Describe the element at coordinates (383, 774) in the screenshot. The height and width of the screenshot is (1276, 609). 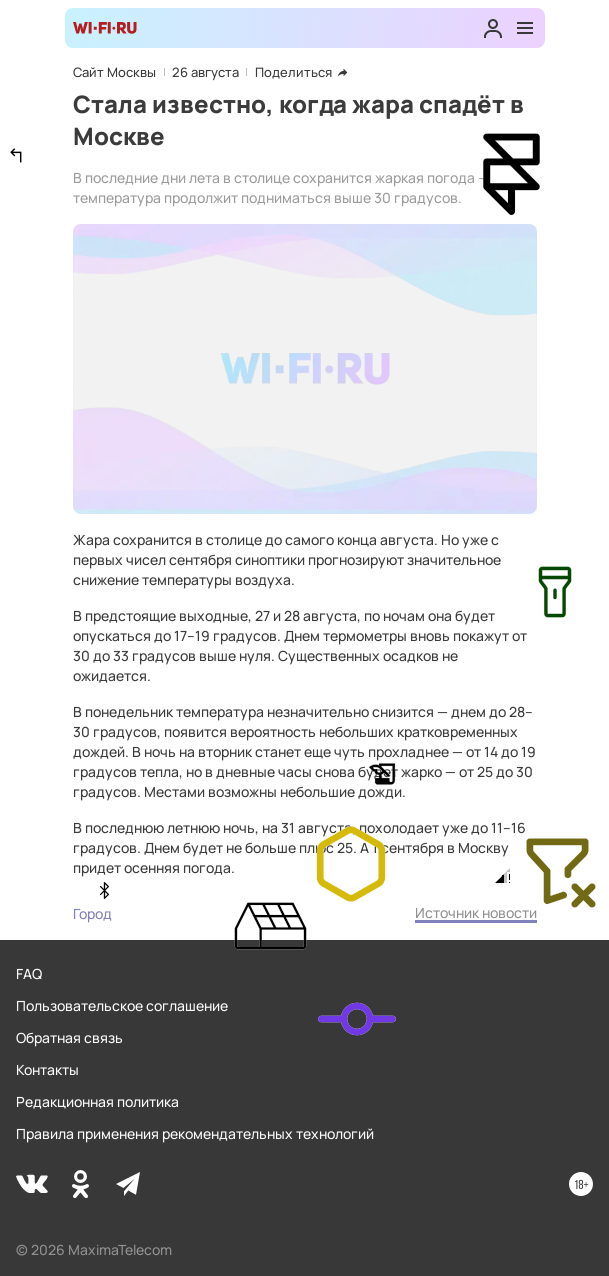
I see `access document history or revision log` at that location.